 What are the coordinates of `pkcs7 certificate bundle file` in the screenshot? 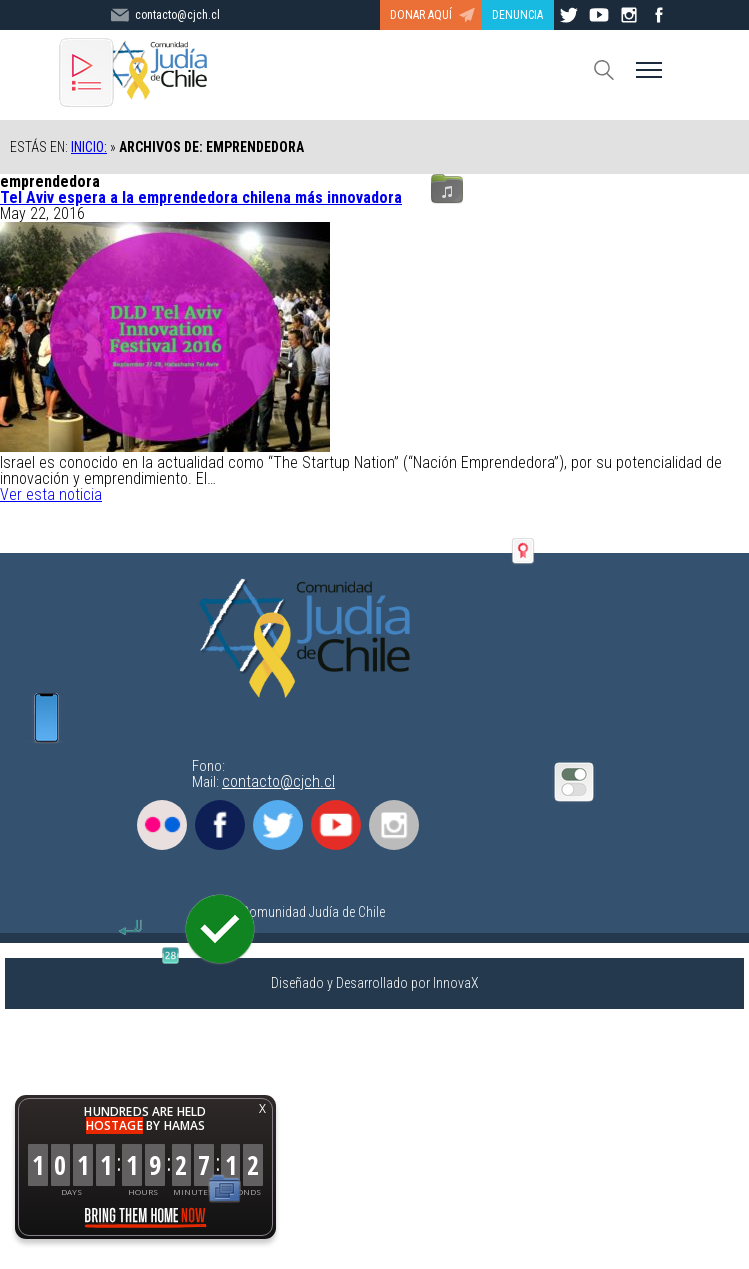 It's located at (523, 551).